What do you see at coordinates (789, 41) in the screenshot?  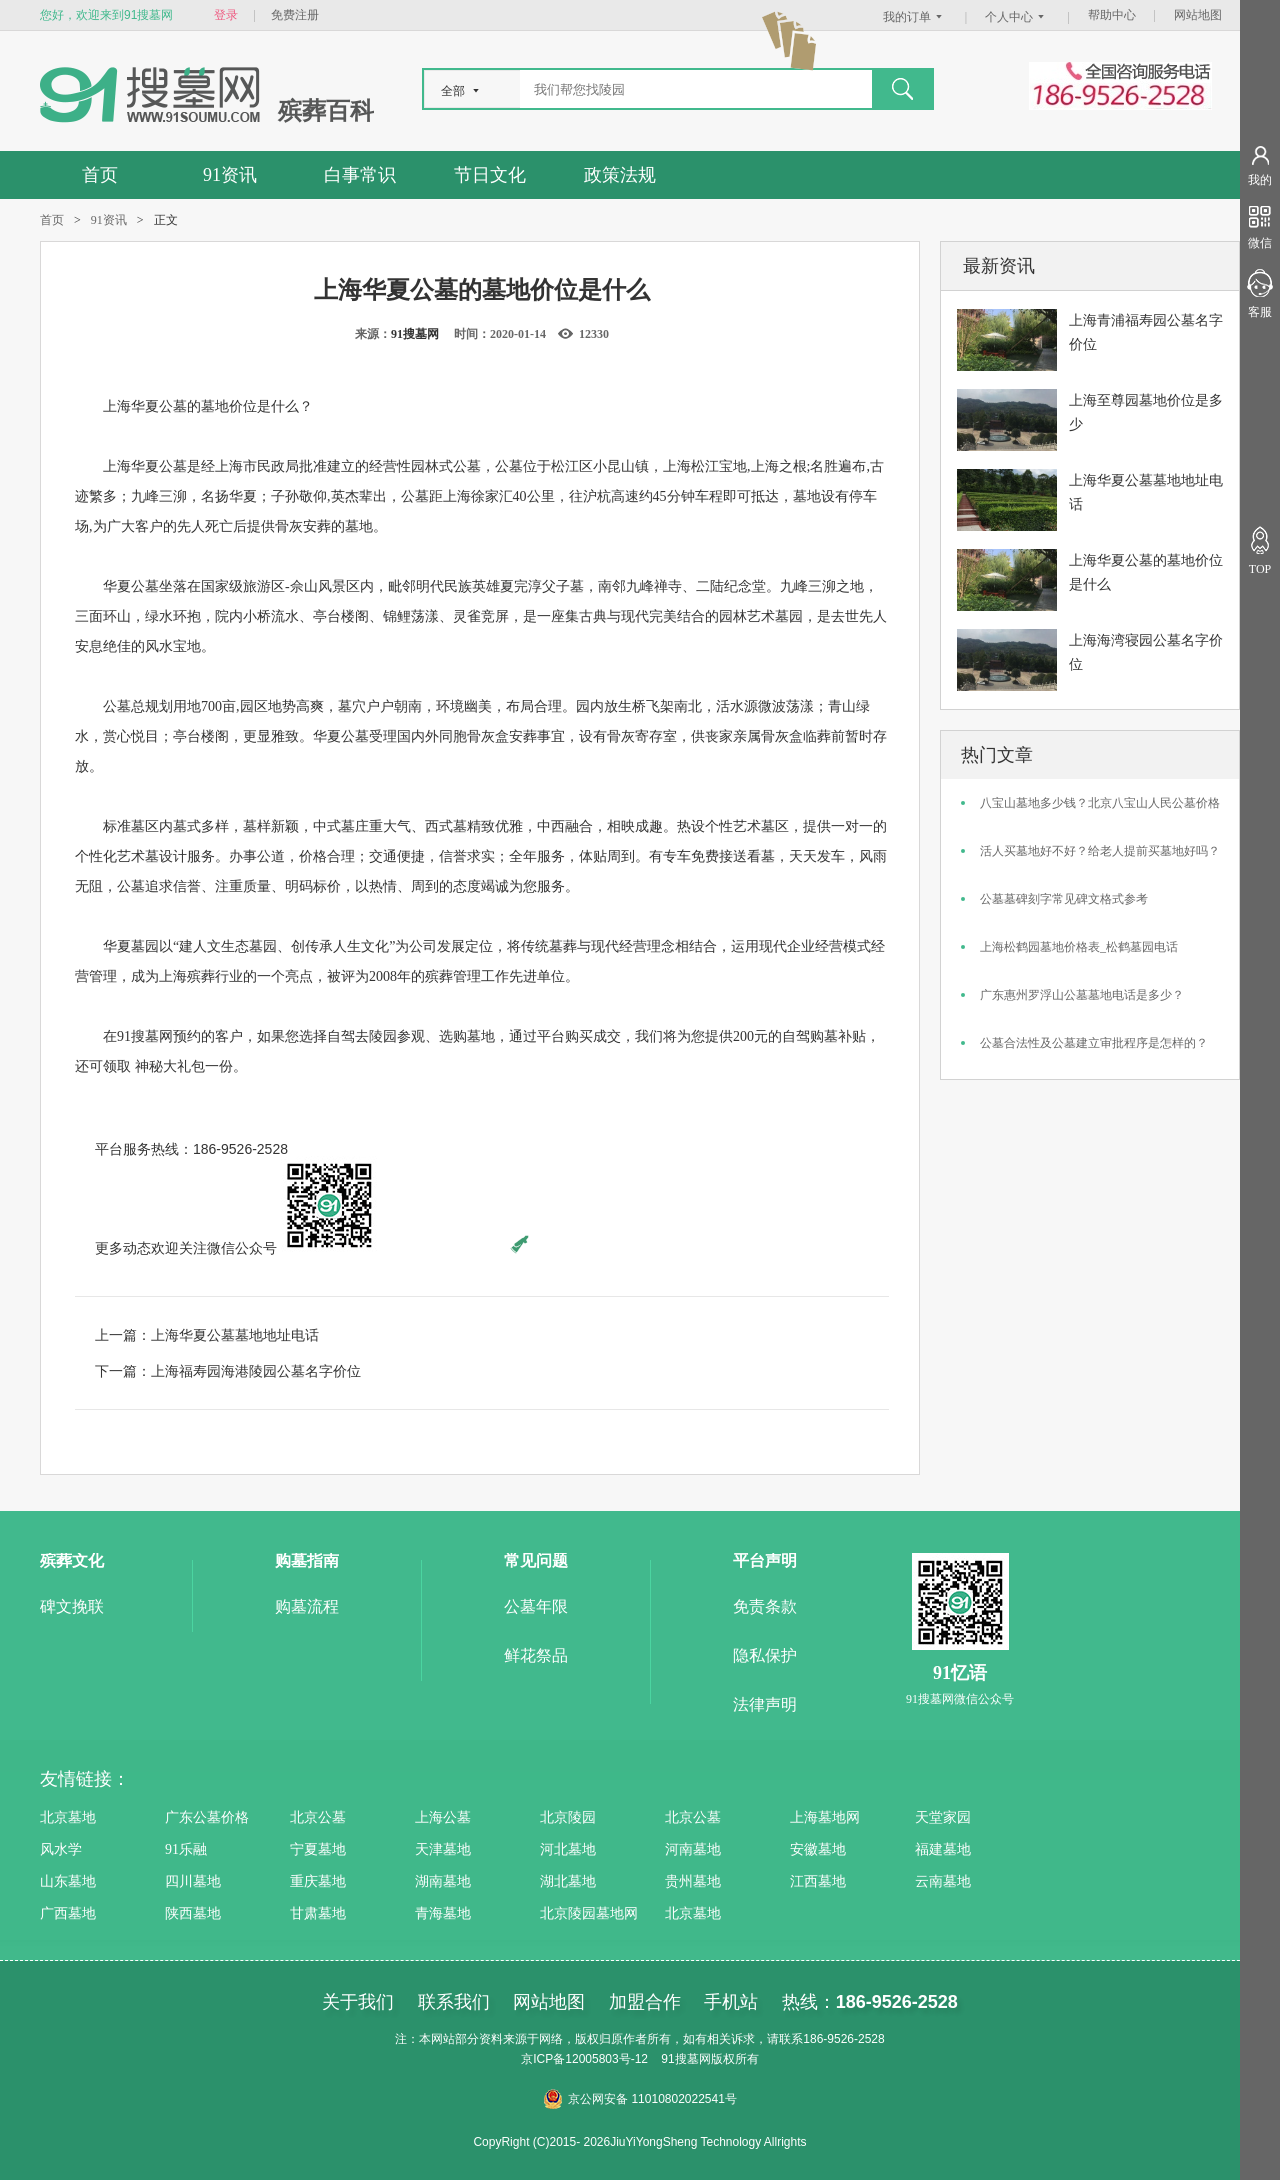 I see `access your files and documents` at bounding box center [789, 41].